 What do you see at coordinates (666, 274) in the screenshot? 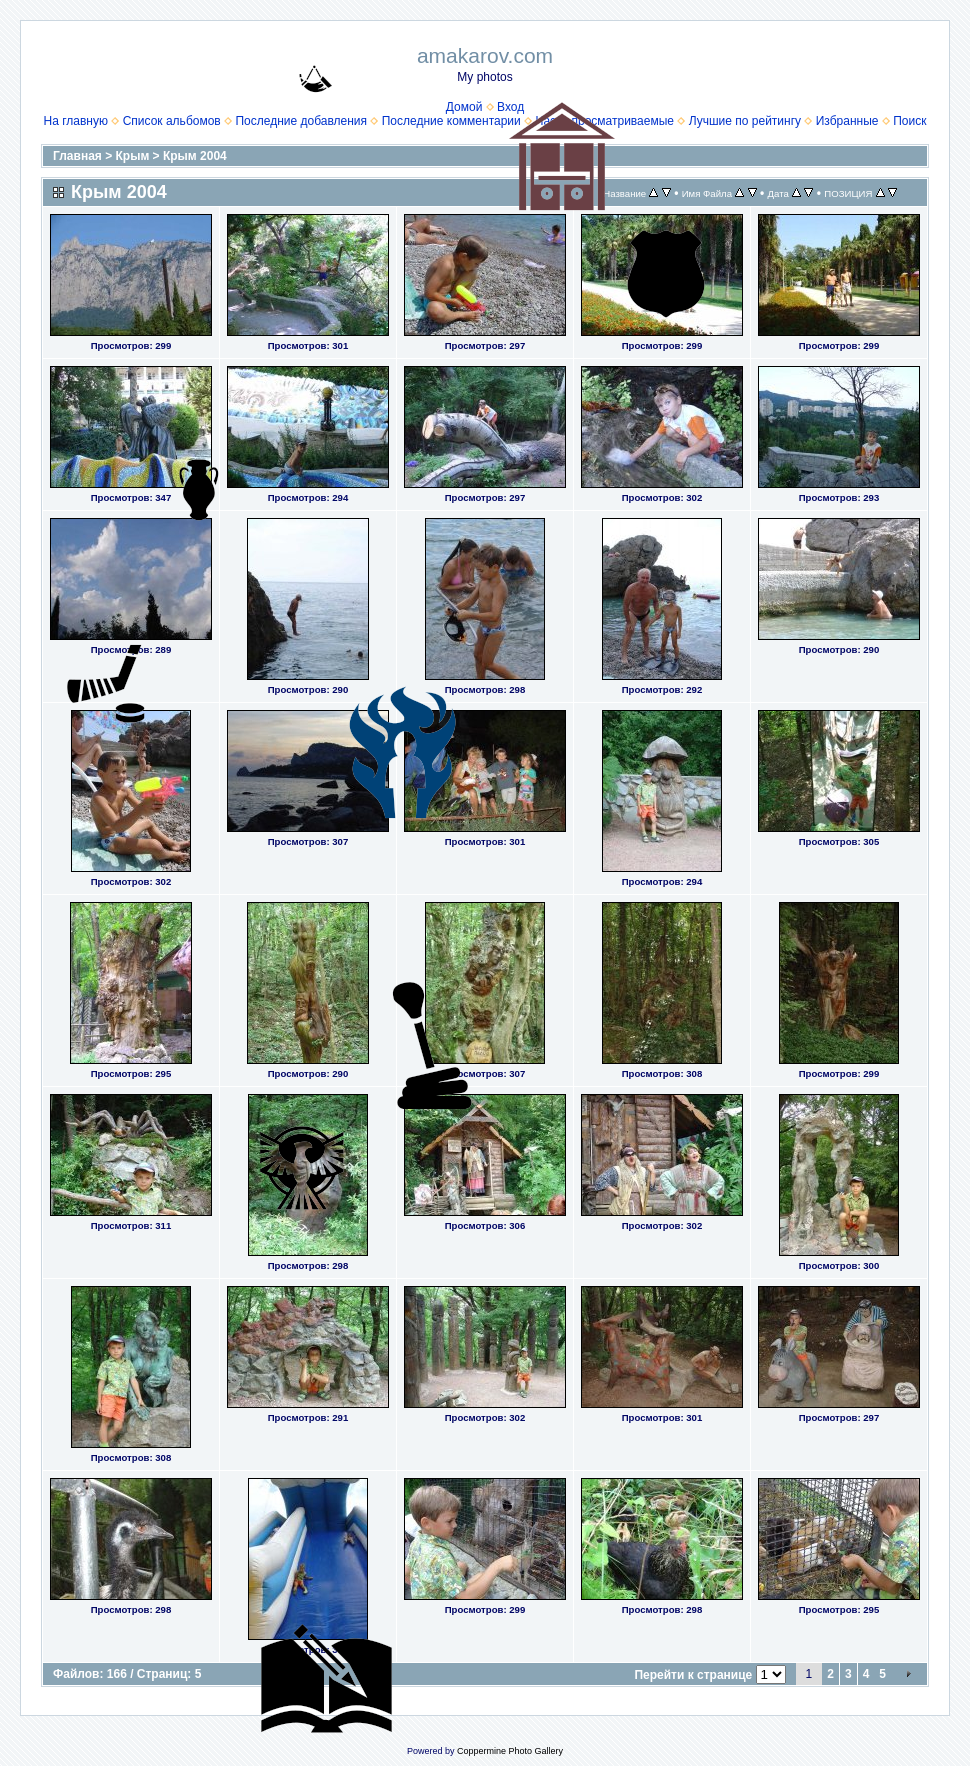
I see `view law enforcement or security features` at bounding box center [666, 274].